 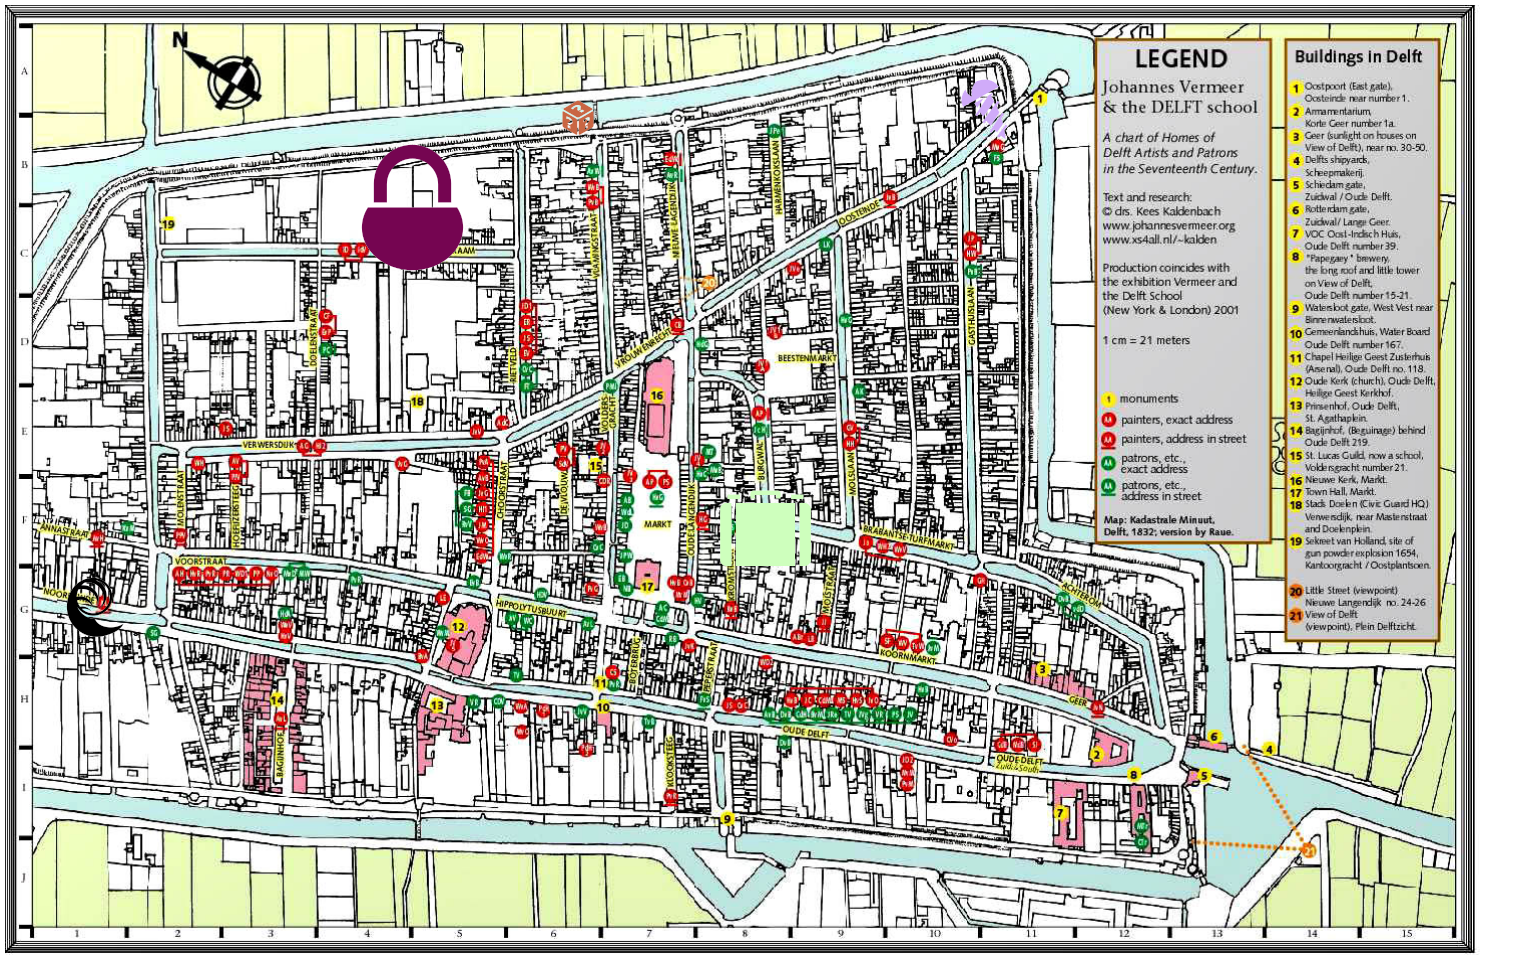 I want to click on indicates a locked or secured item, so click(x=412, y=207).